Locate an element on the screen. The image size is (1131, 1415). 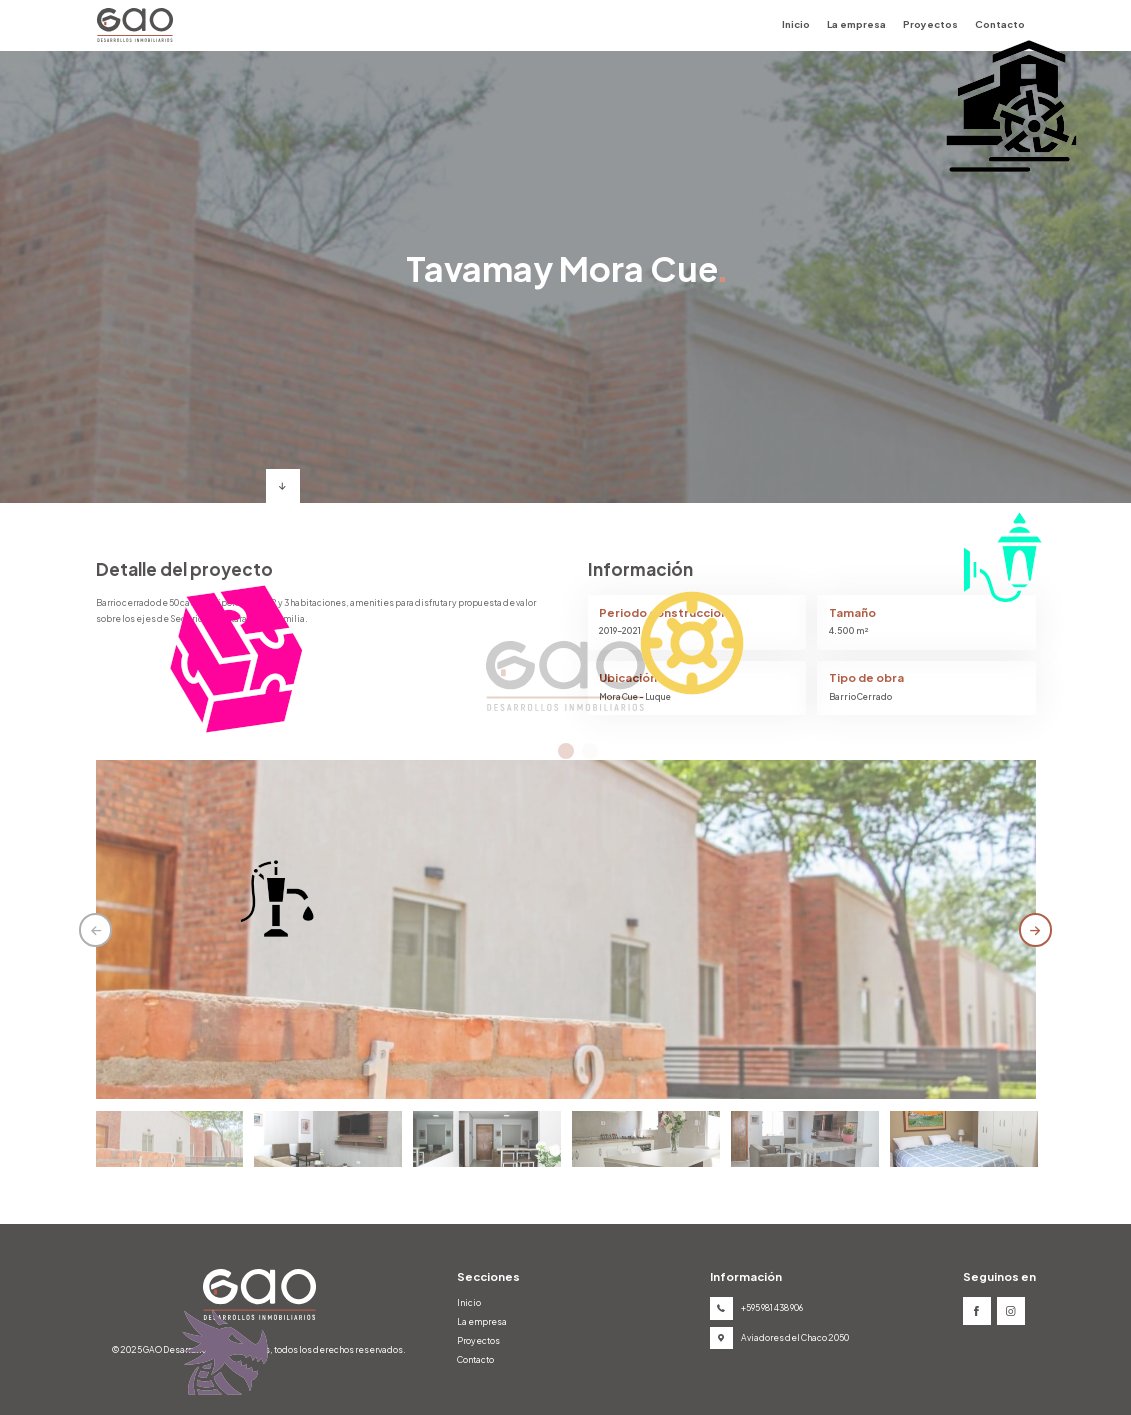
access puzzle or jigsaw game is located at coordinates (236, 659).